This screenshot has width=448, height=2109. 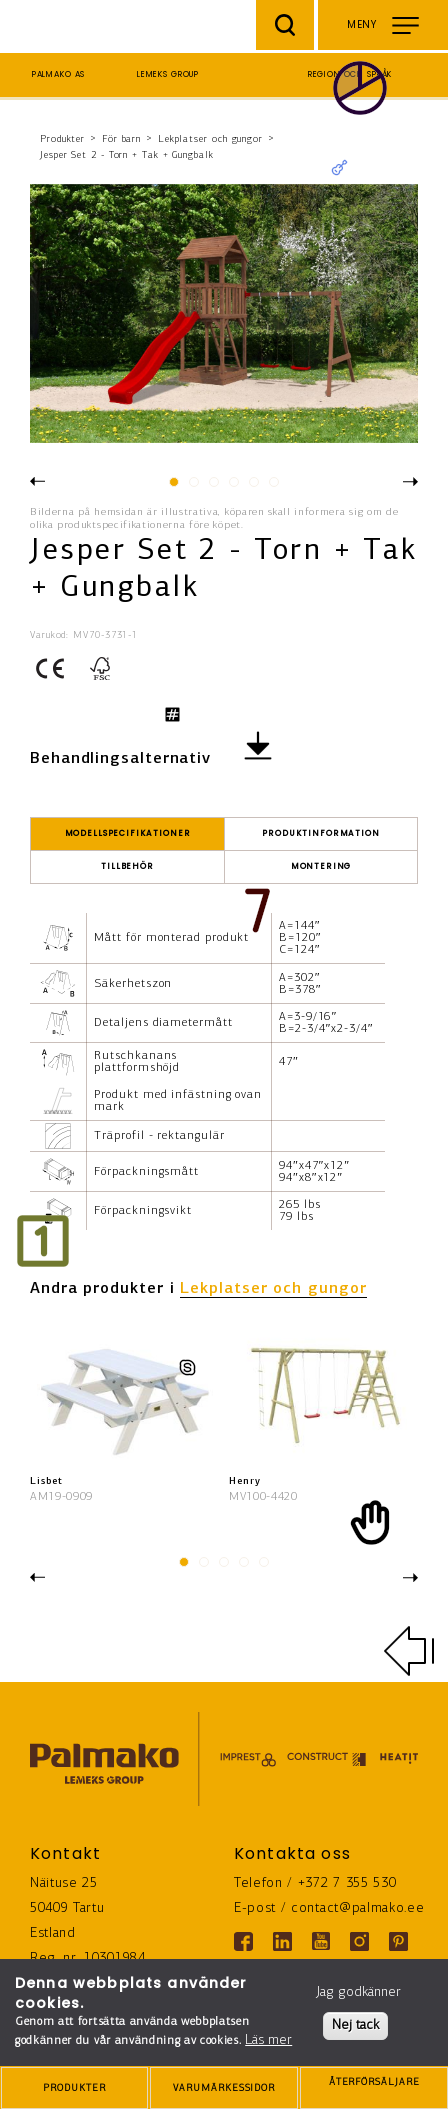 What do you see at coordinates (257, 910) in the screenshot?
I see `indicates the number seven in a list or ranking` at bounding box center [257, 910].